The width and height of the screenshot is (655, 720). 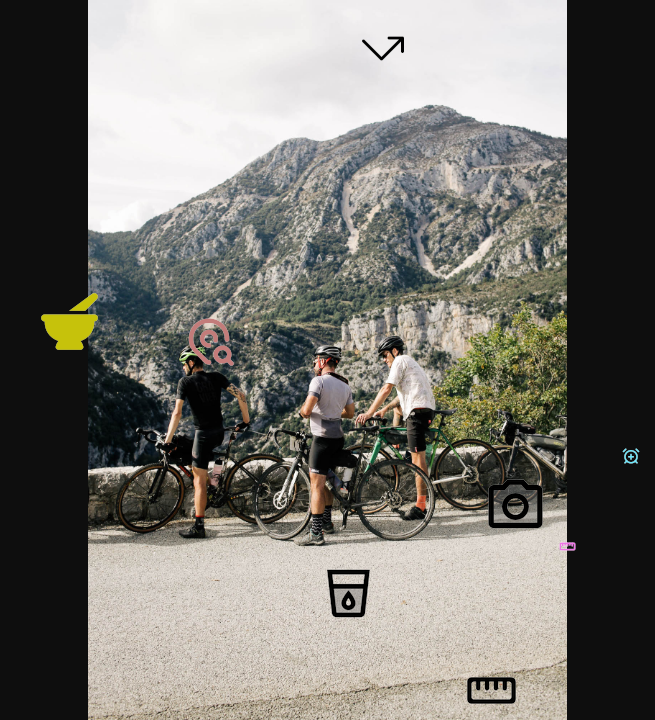 I want to click on reply to a message, so click(x=383, y=47).